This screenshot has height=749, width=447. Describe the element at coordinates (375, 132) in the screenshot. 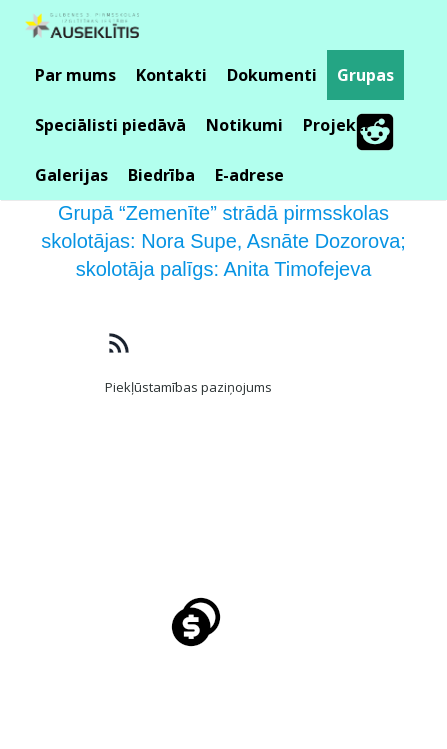

I see `open Reddit app` at that location.